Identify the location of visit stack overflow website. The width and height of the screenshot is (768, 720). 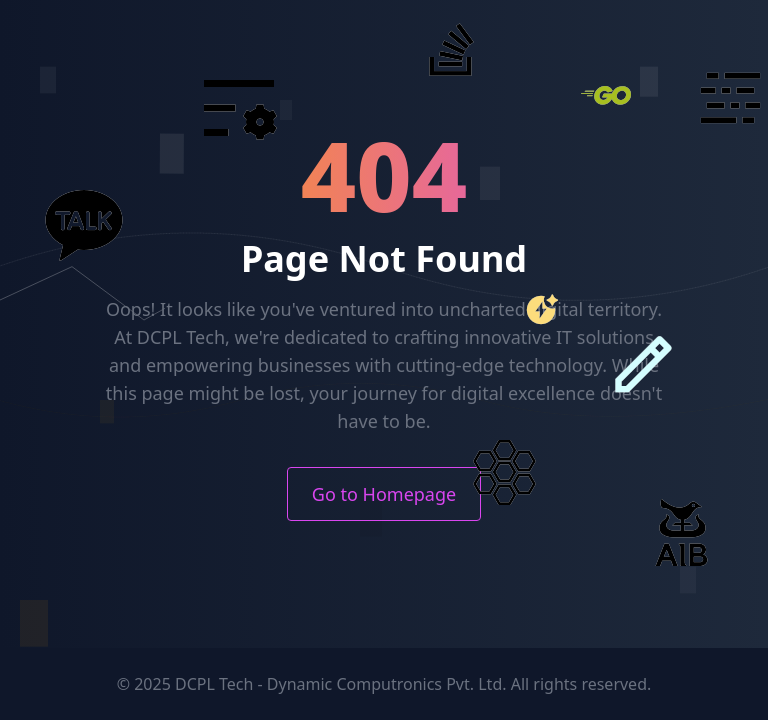
(451, 49).